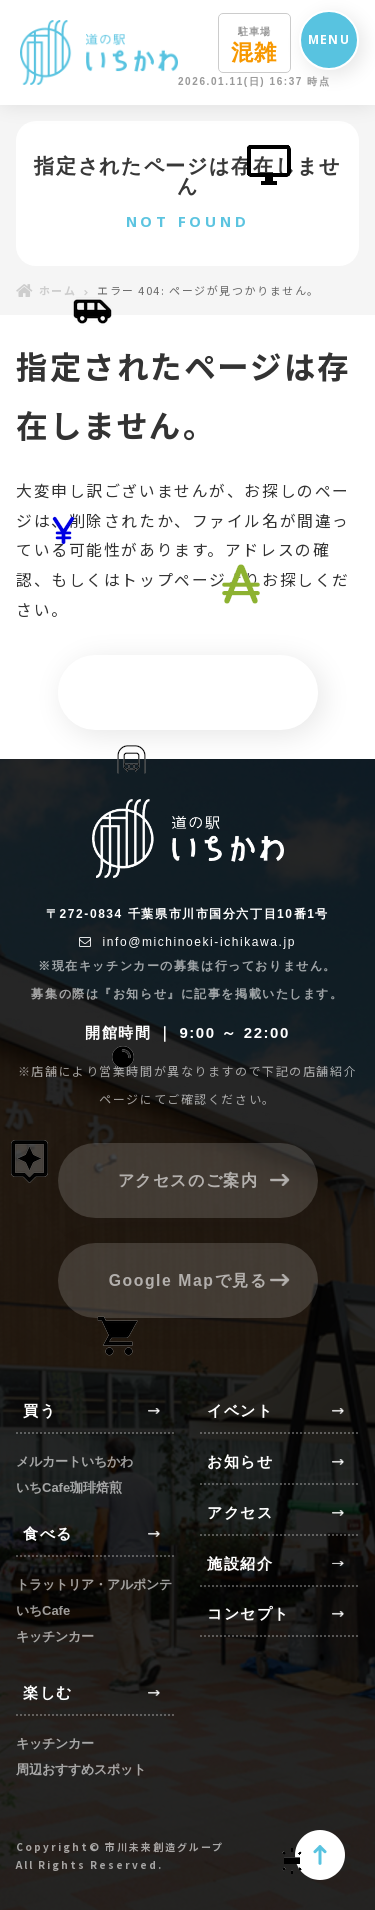 This screenshot has width=375, height=1910. Describe the element at coordinates (292, 1861) in the screenshot. I see `adjust screen brightness settings` at that location.